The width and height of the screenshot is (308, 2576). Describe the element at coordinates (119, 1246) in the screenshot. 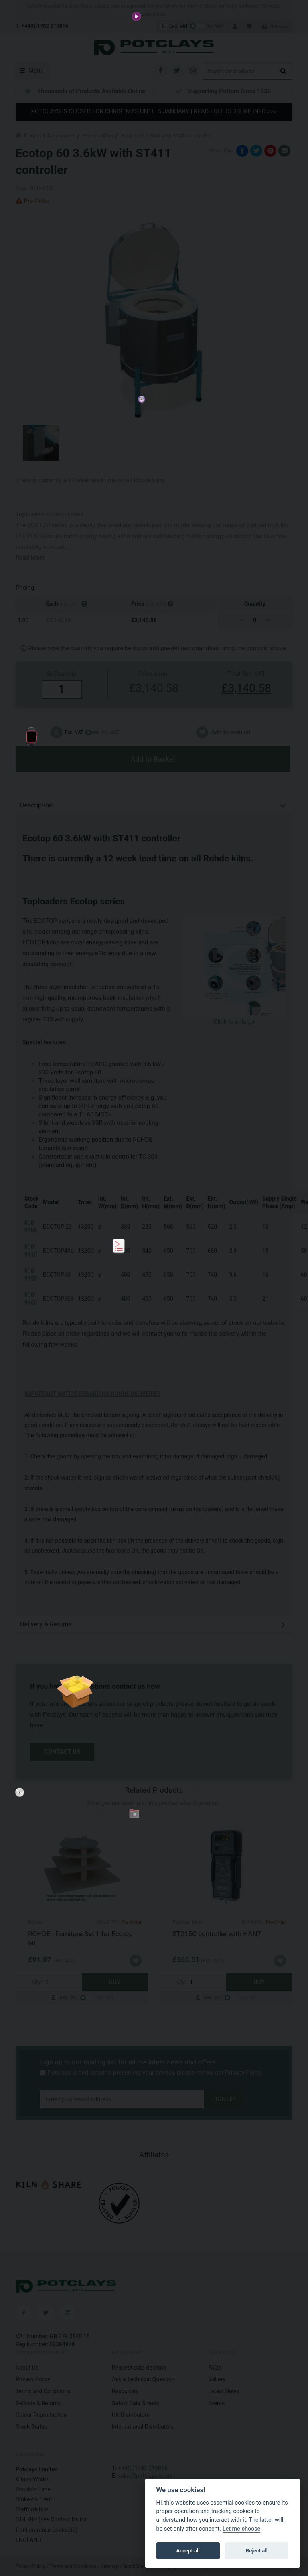

I see `open a playlist file` at that location.